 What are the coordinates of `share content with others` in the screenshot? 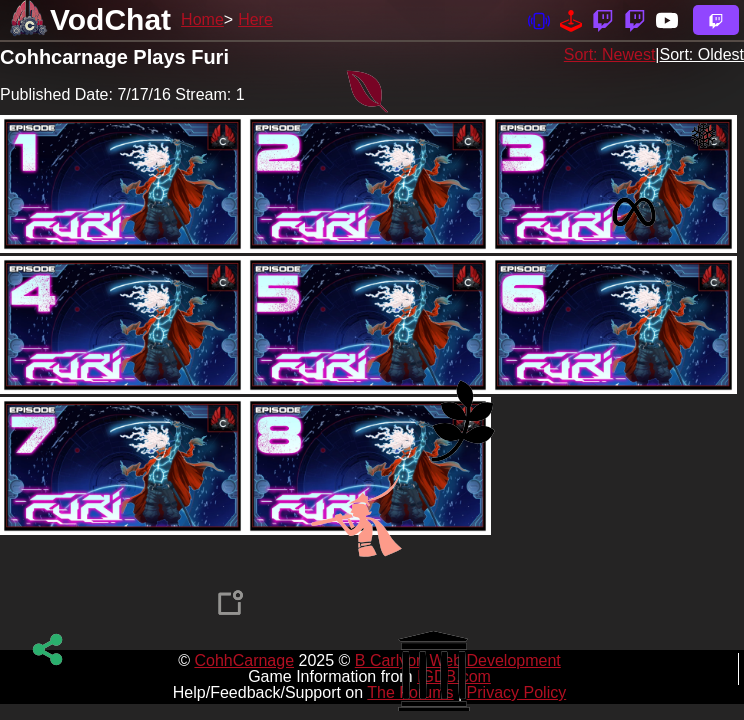 It's located at (48, 649).